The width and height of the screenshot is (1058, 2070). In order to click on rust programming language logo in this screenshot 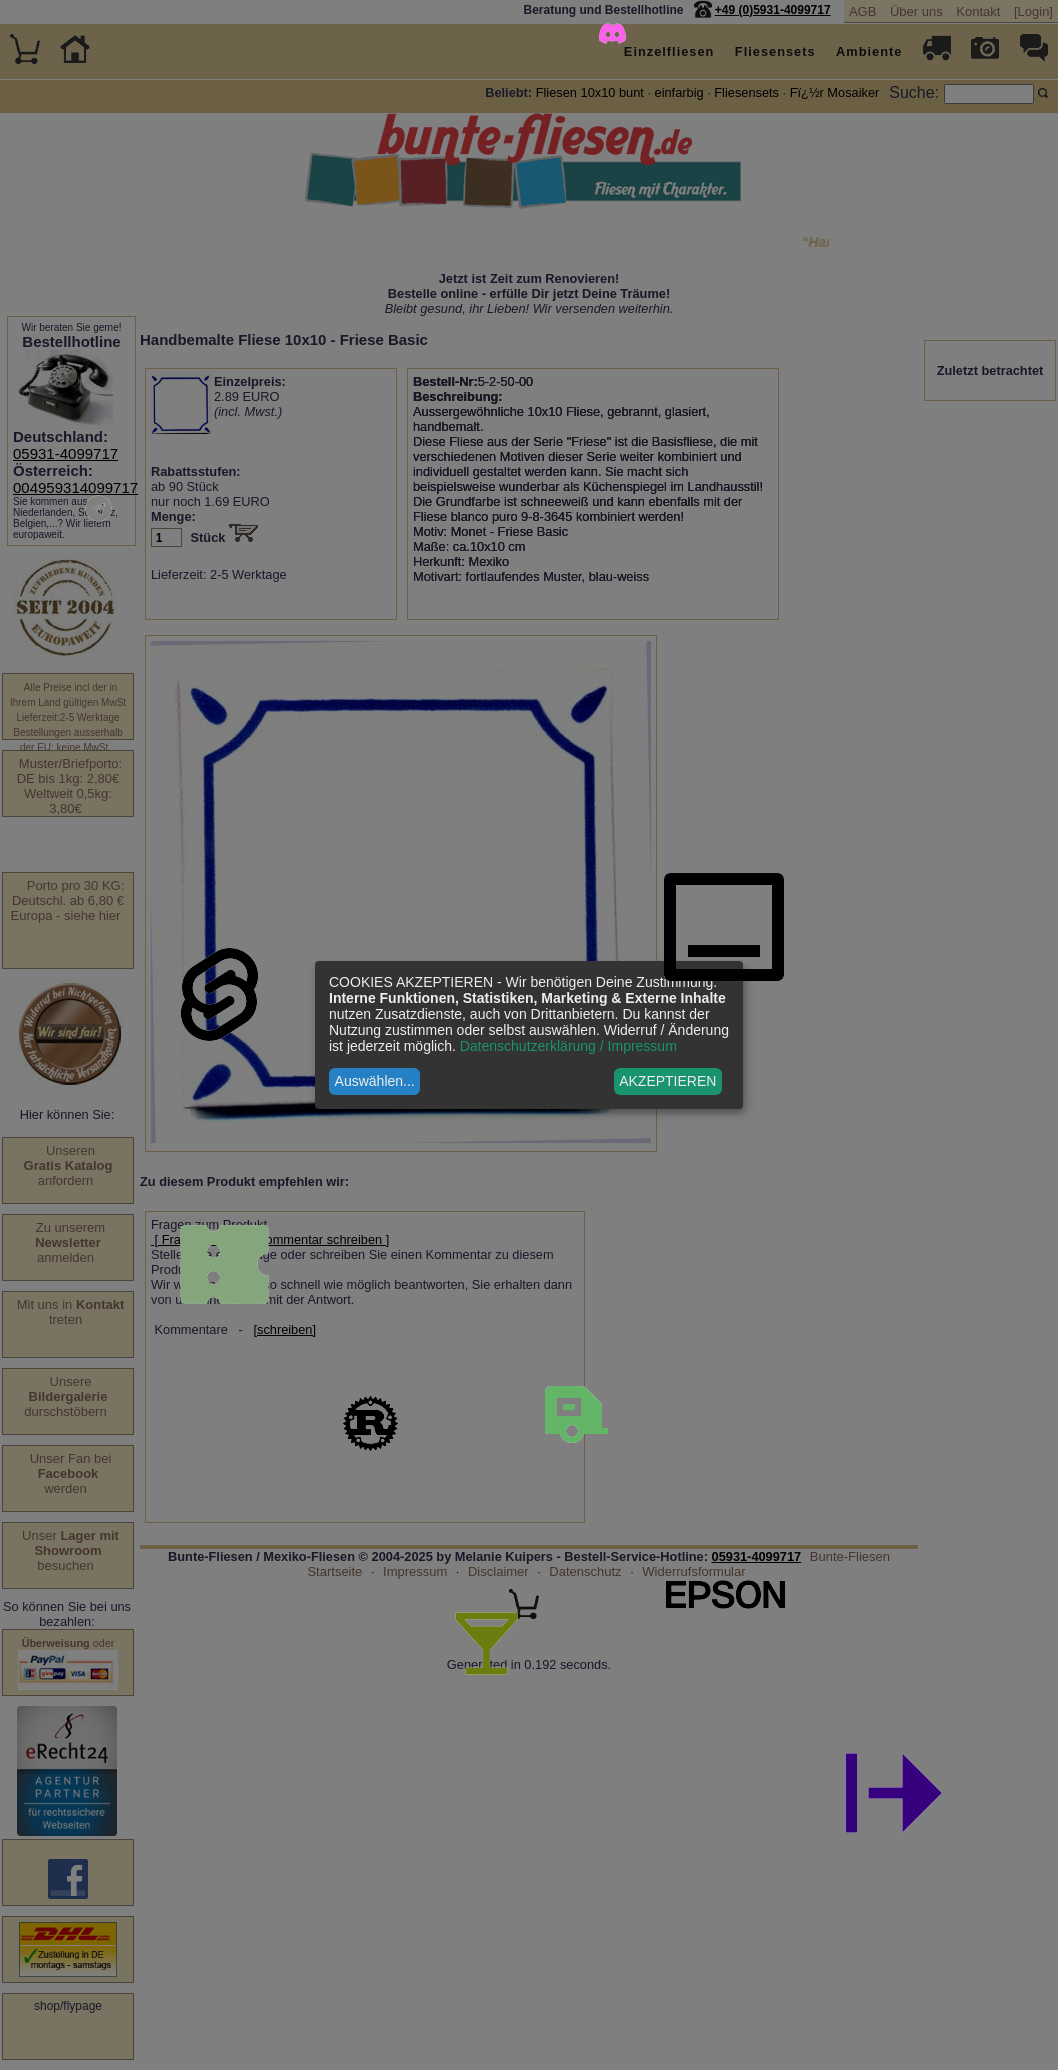, I will do `click(370, 1423)`.